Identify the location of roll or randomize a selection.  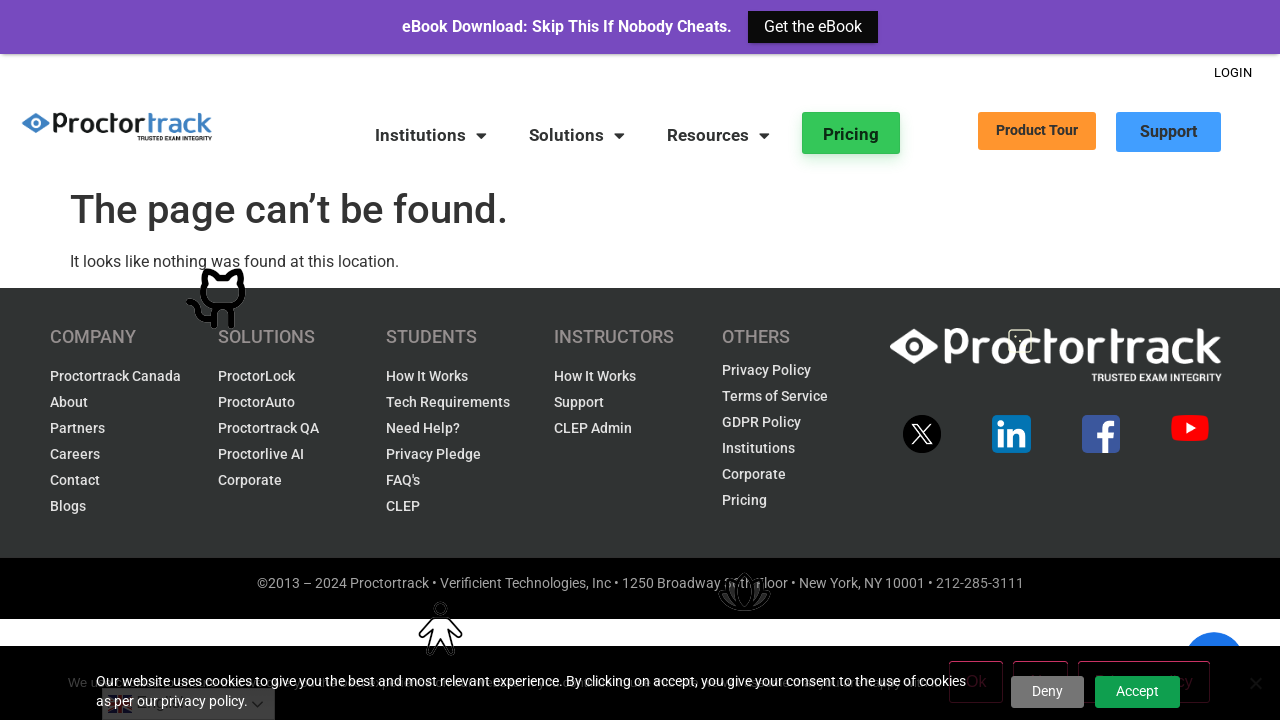
(1020, 341).